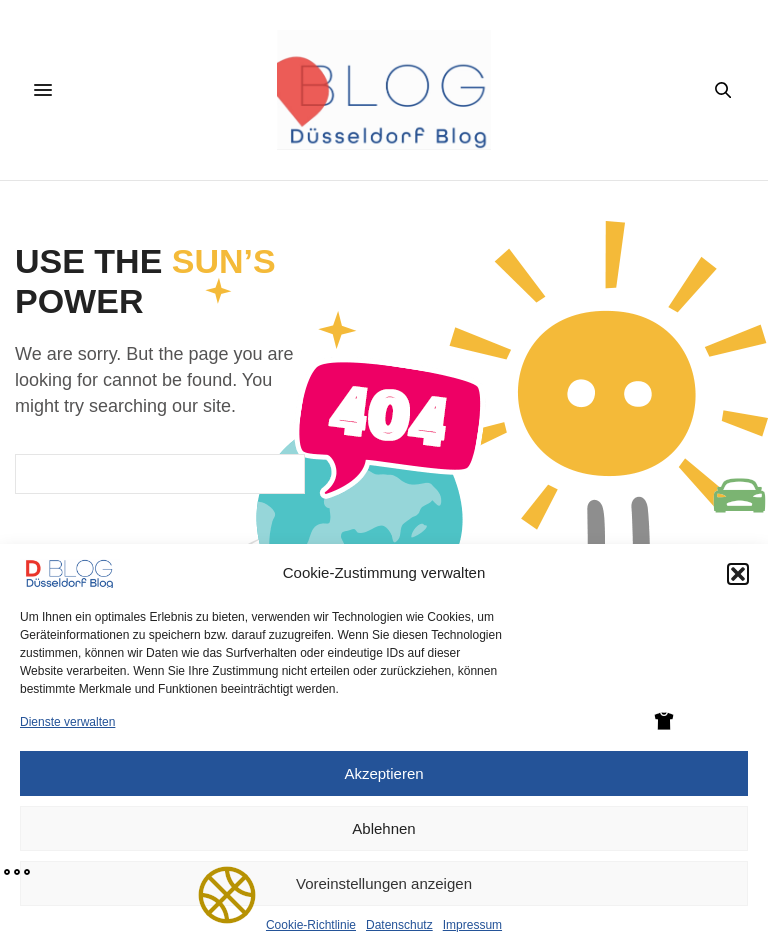 This screenshot has height=949, width=768. Describe the element at coordinates (739, 495) in the screenshot. I see `access sports car or vehicle settings` at that location.